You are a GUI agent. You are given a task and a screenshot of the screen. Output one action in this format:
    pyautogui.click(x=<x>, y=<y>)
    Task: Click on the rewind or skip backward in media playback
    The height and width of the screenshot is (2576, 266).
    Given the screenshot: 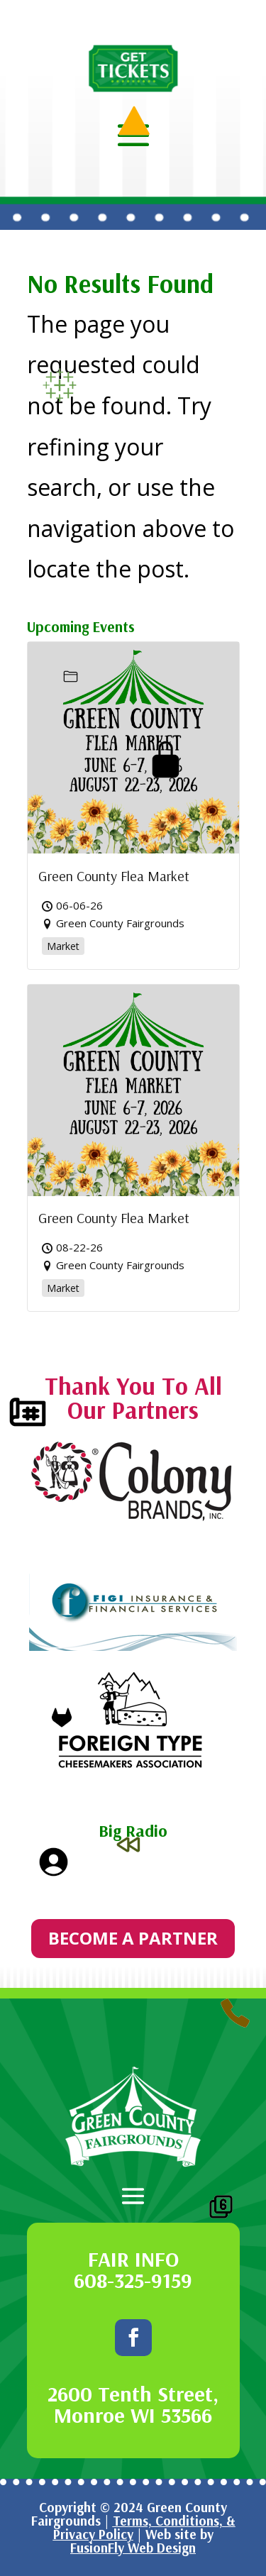 What is the action you would take?
    pyautogui.click(x=129, y=1845)
    